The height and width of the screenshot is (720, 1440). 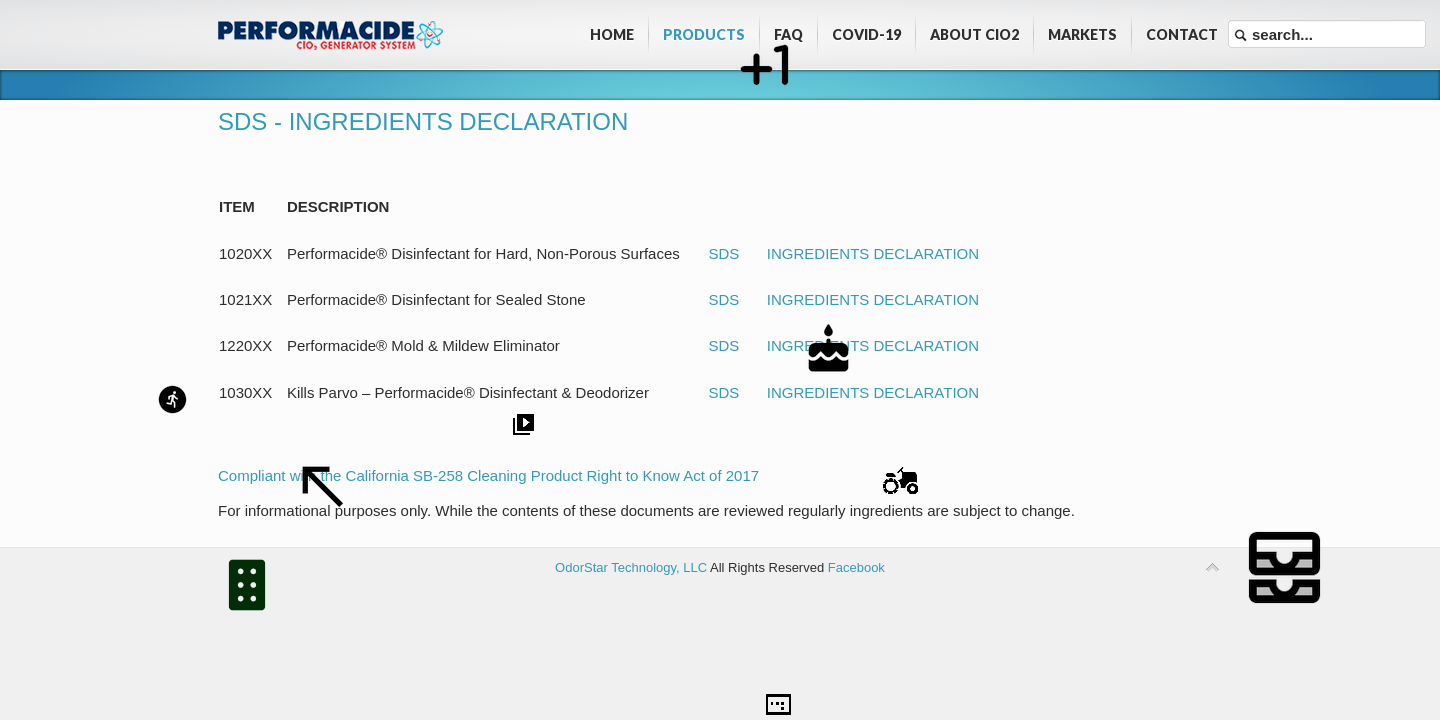 What do you see at coordinates (766, 66) in the screenshot?
I see `add one to a count or quantity` at bounding box center [766, 66].